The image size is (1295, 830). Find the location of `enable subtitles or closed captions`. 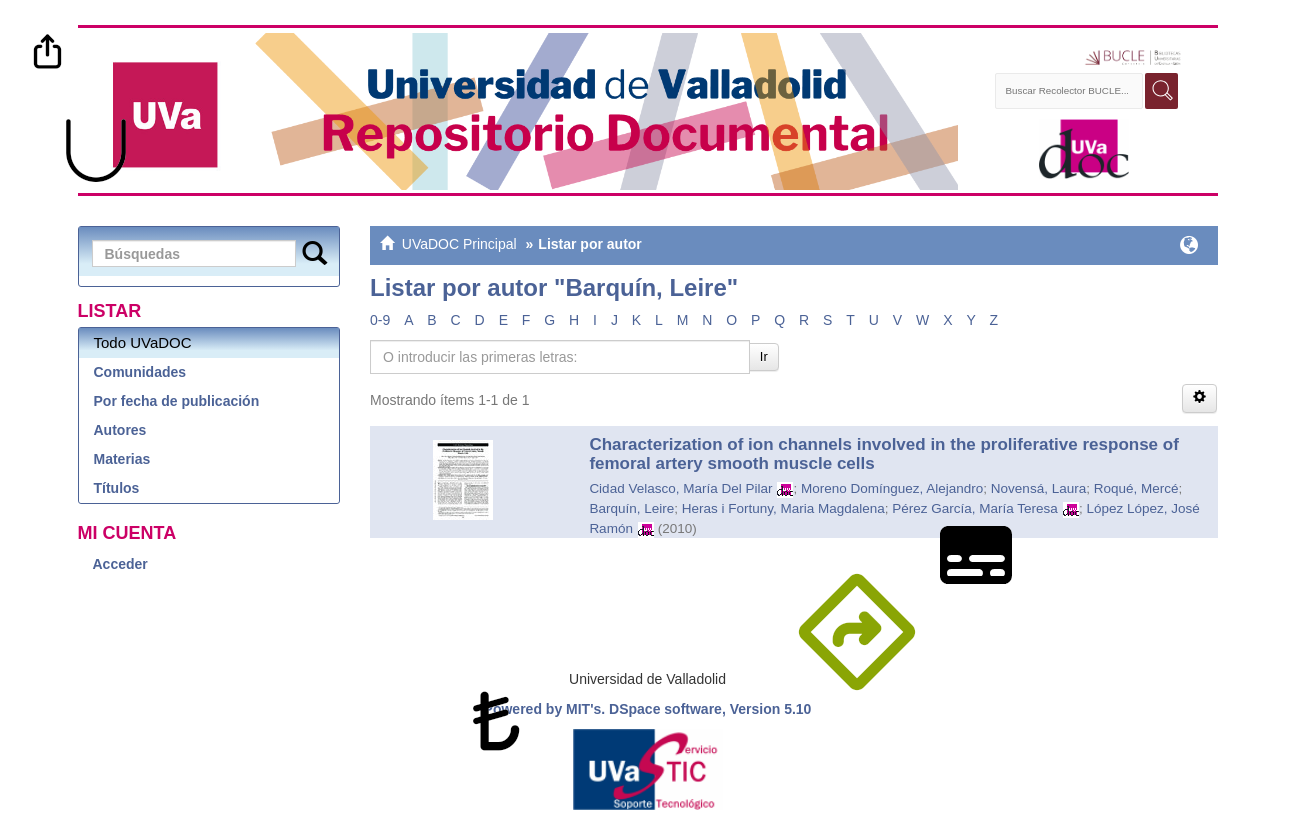

enable subtitles or closed captions is located at coordinates (976, 555).